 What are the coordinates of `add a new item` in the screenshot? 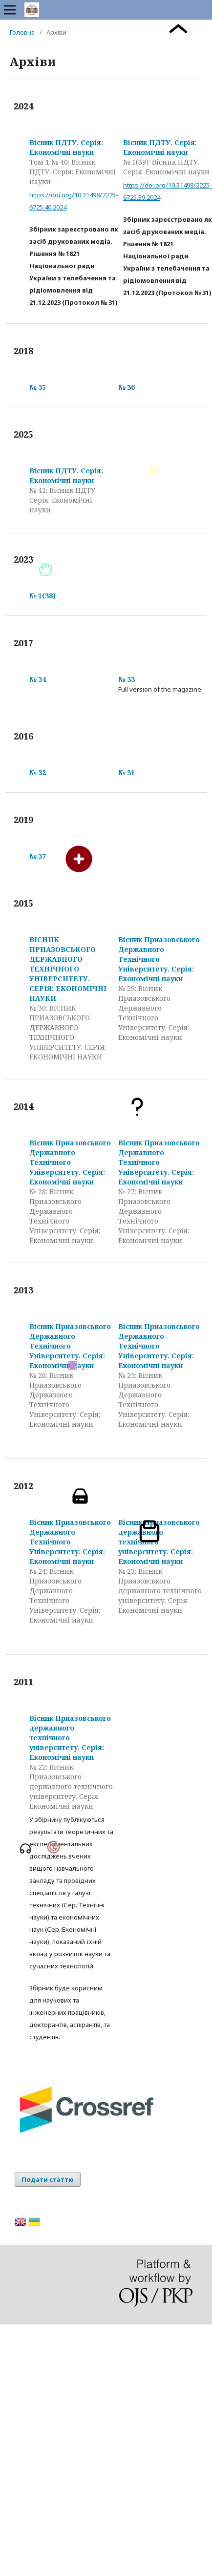 It's located at (79, 859).